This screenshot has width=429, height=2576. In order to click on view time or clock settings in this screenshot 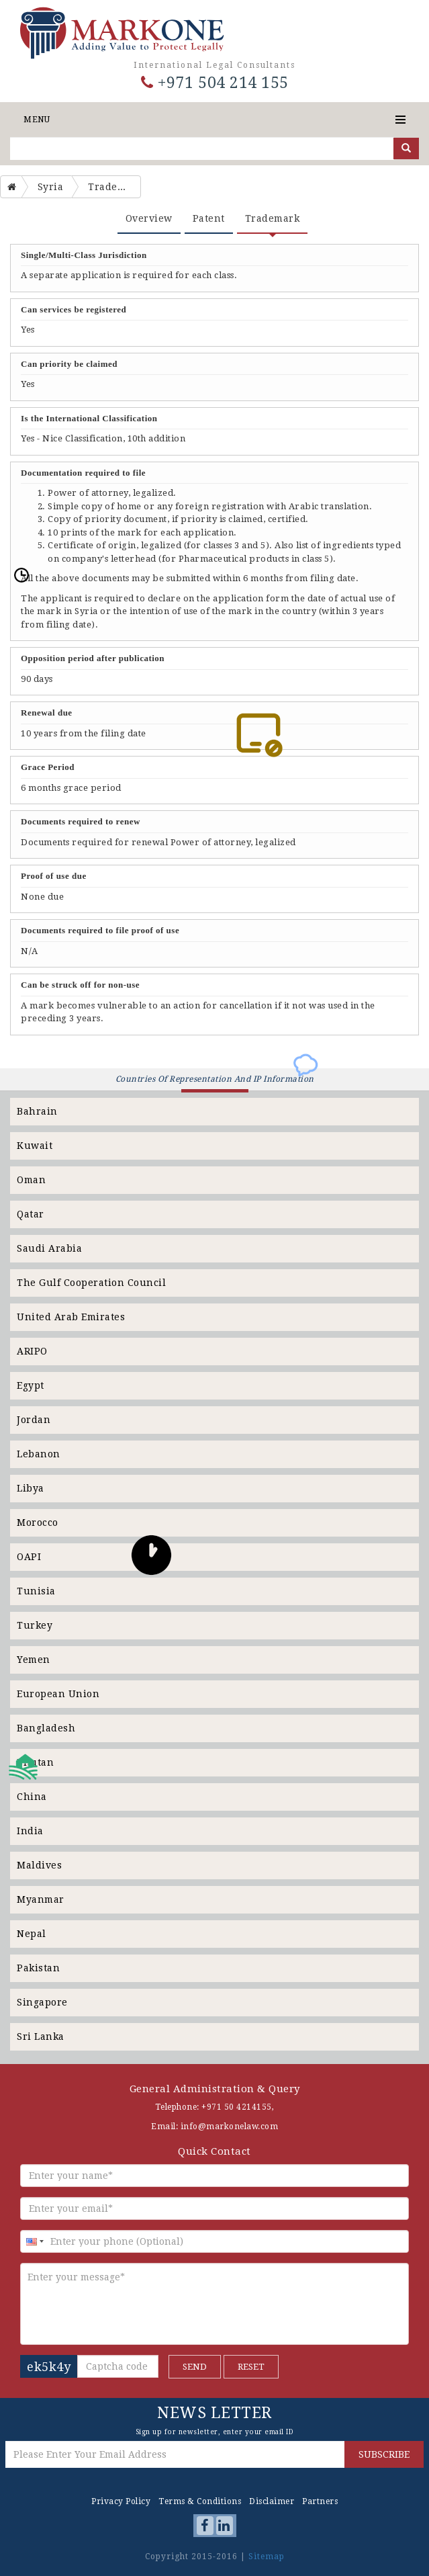, I will do `click(21, 575)`.